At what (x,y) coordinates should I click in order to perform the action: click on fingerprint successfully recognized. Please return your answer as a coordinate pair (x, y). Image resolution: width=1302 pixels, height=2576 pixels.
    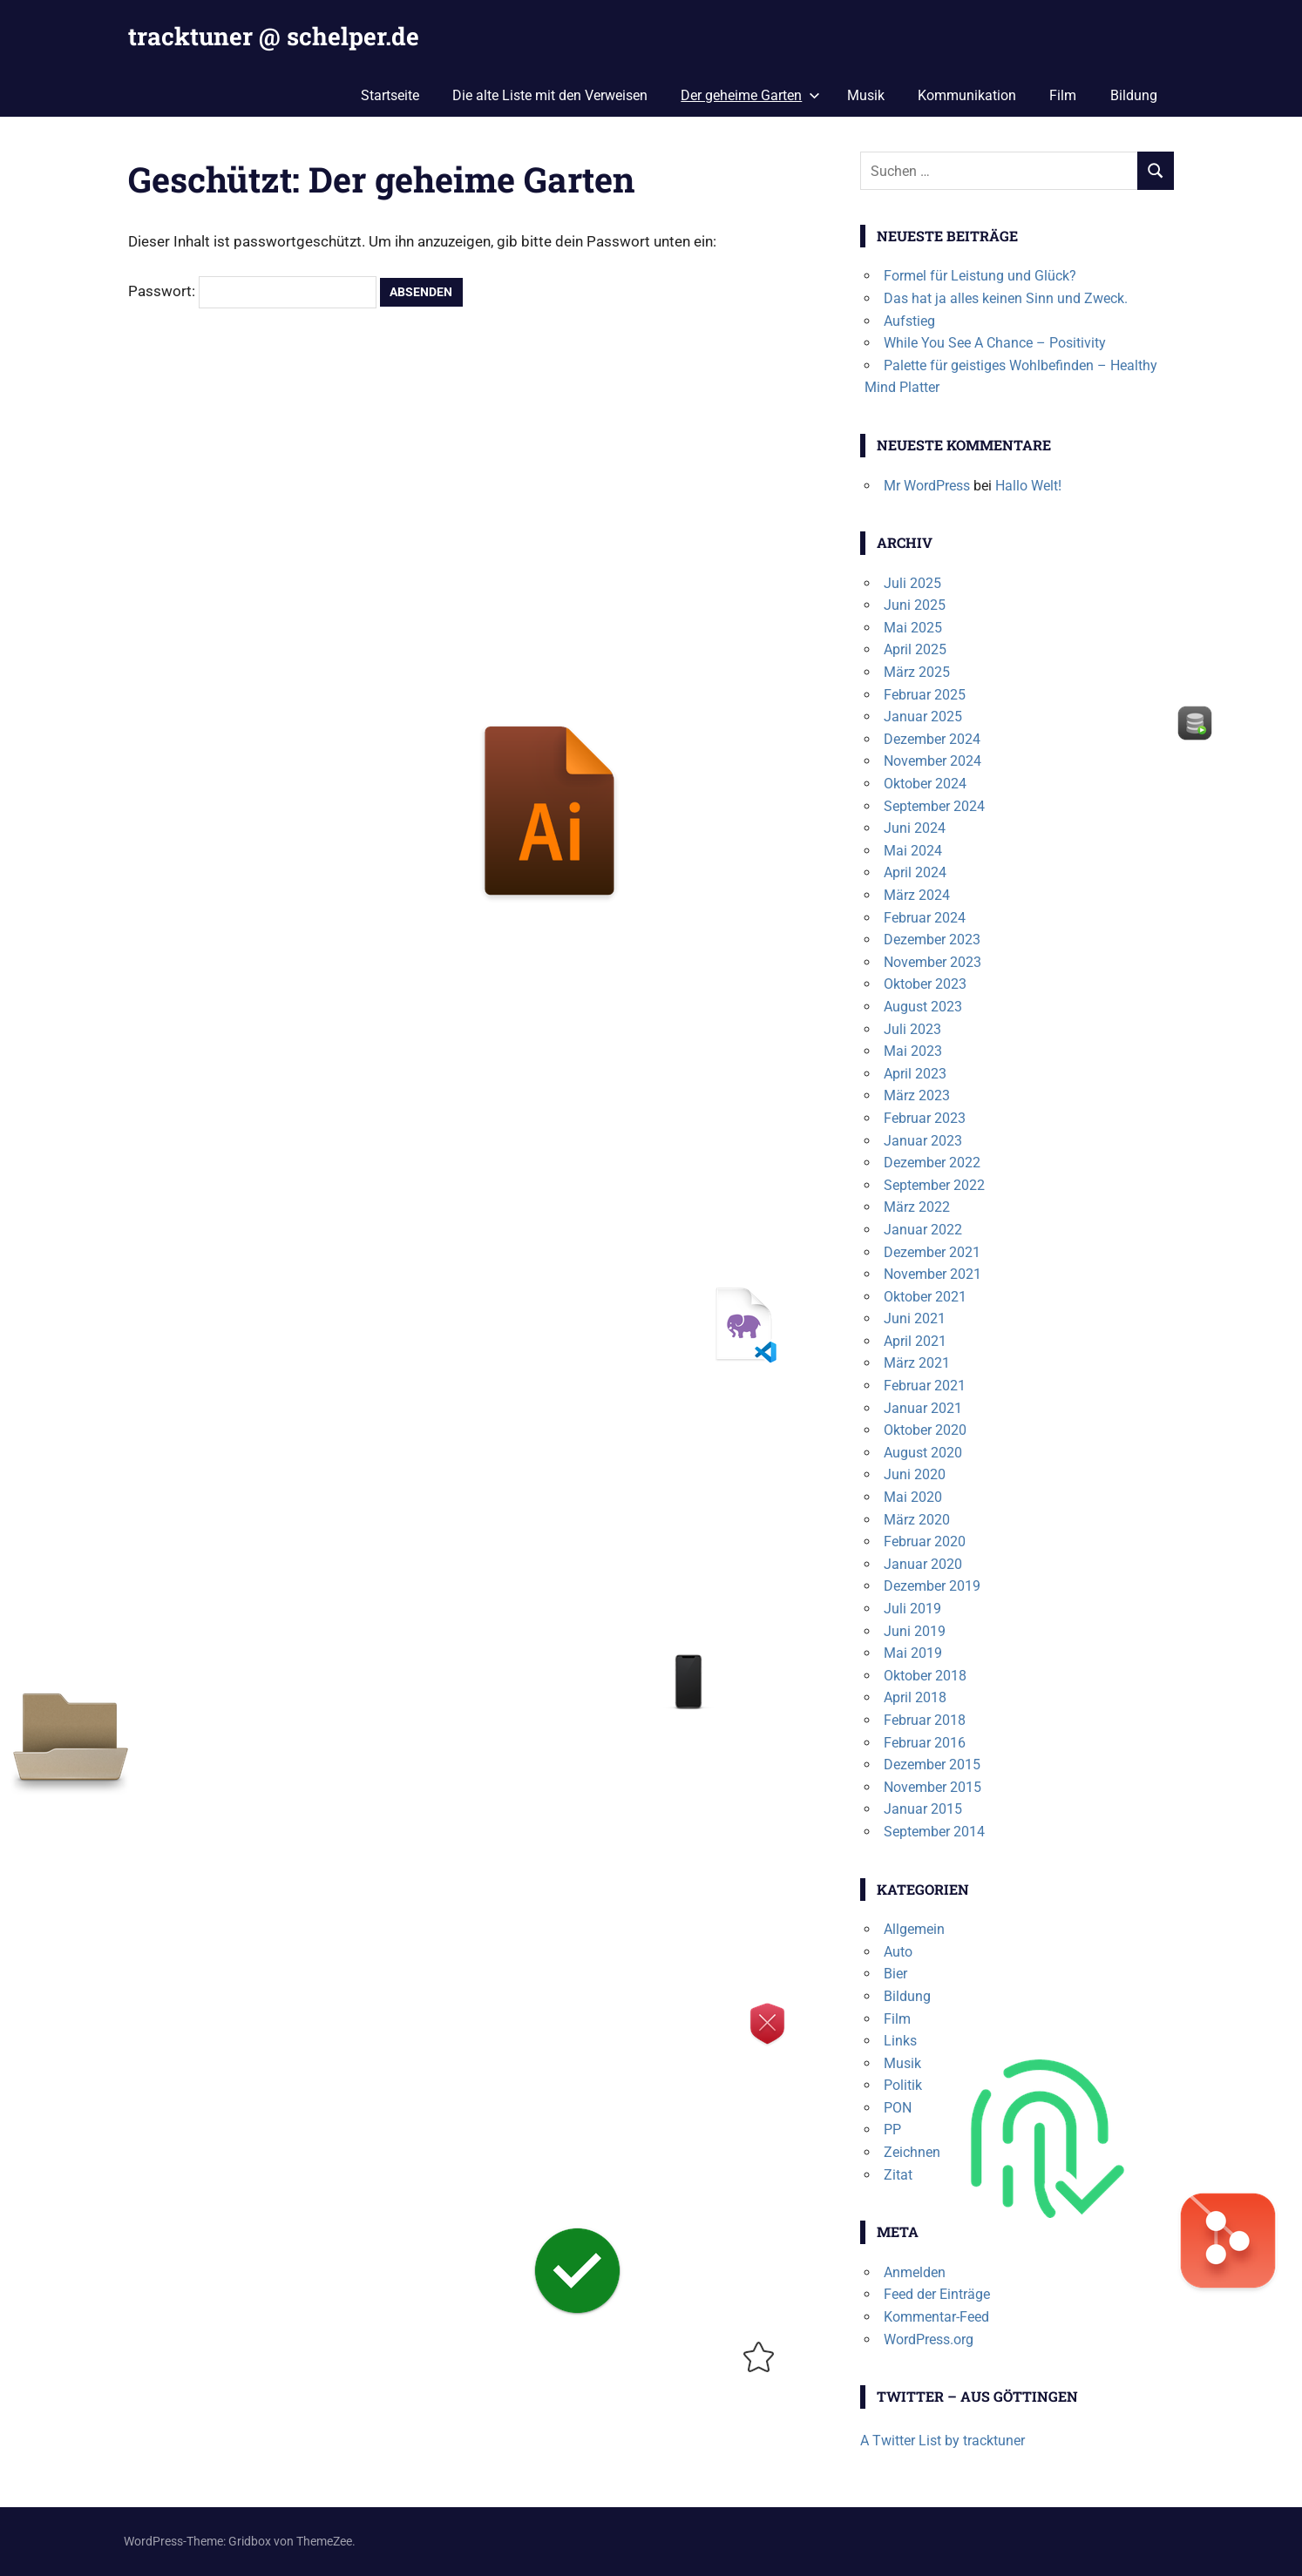
    Looking at the image, I should click on (1048, 2139).